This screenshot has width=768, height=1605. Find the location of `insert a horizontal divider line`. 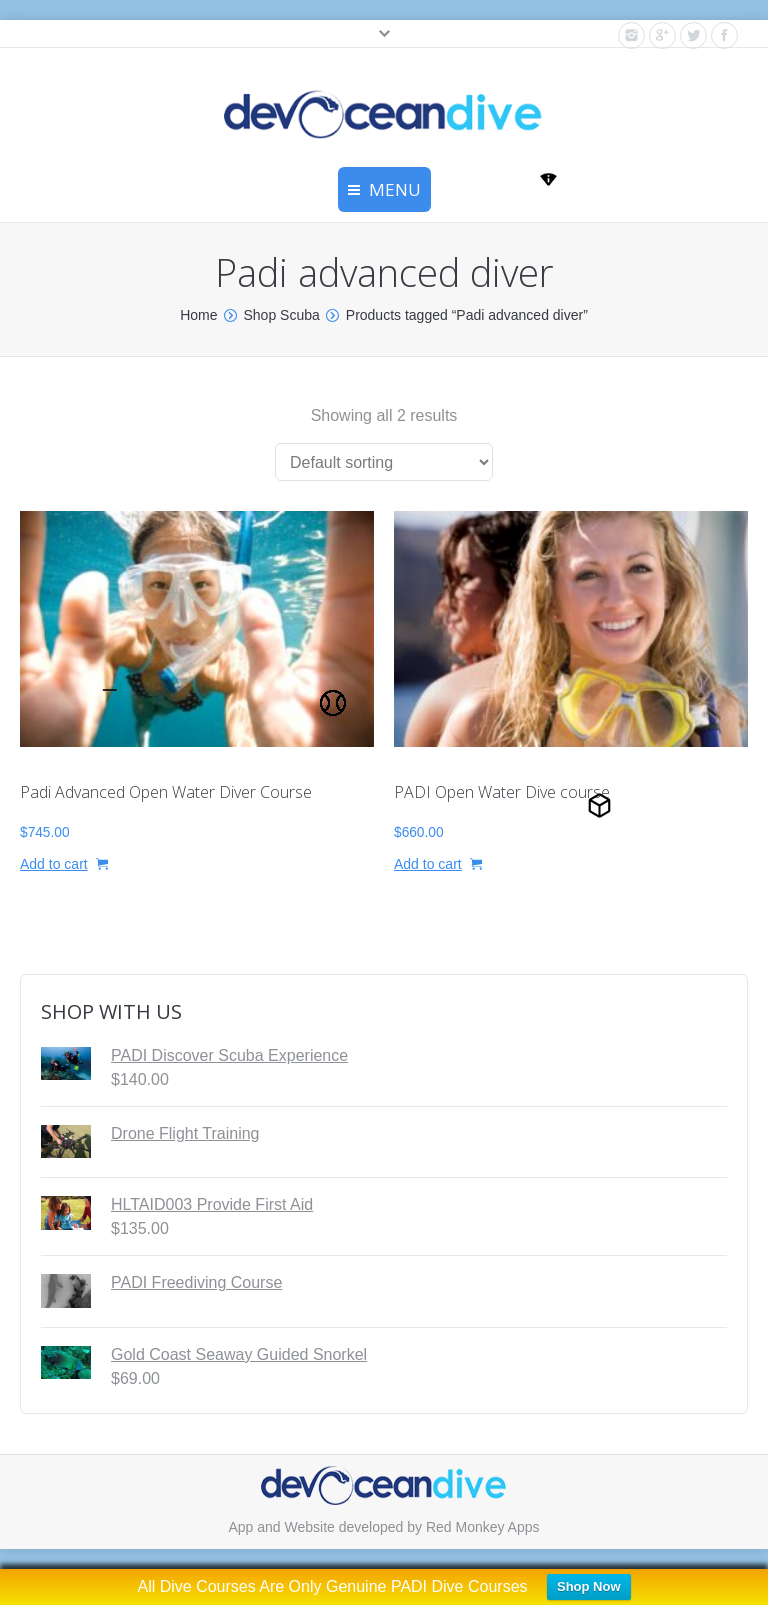

insert a horizontal divider line is located at coordinates (110, 690).